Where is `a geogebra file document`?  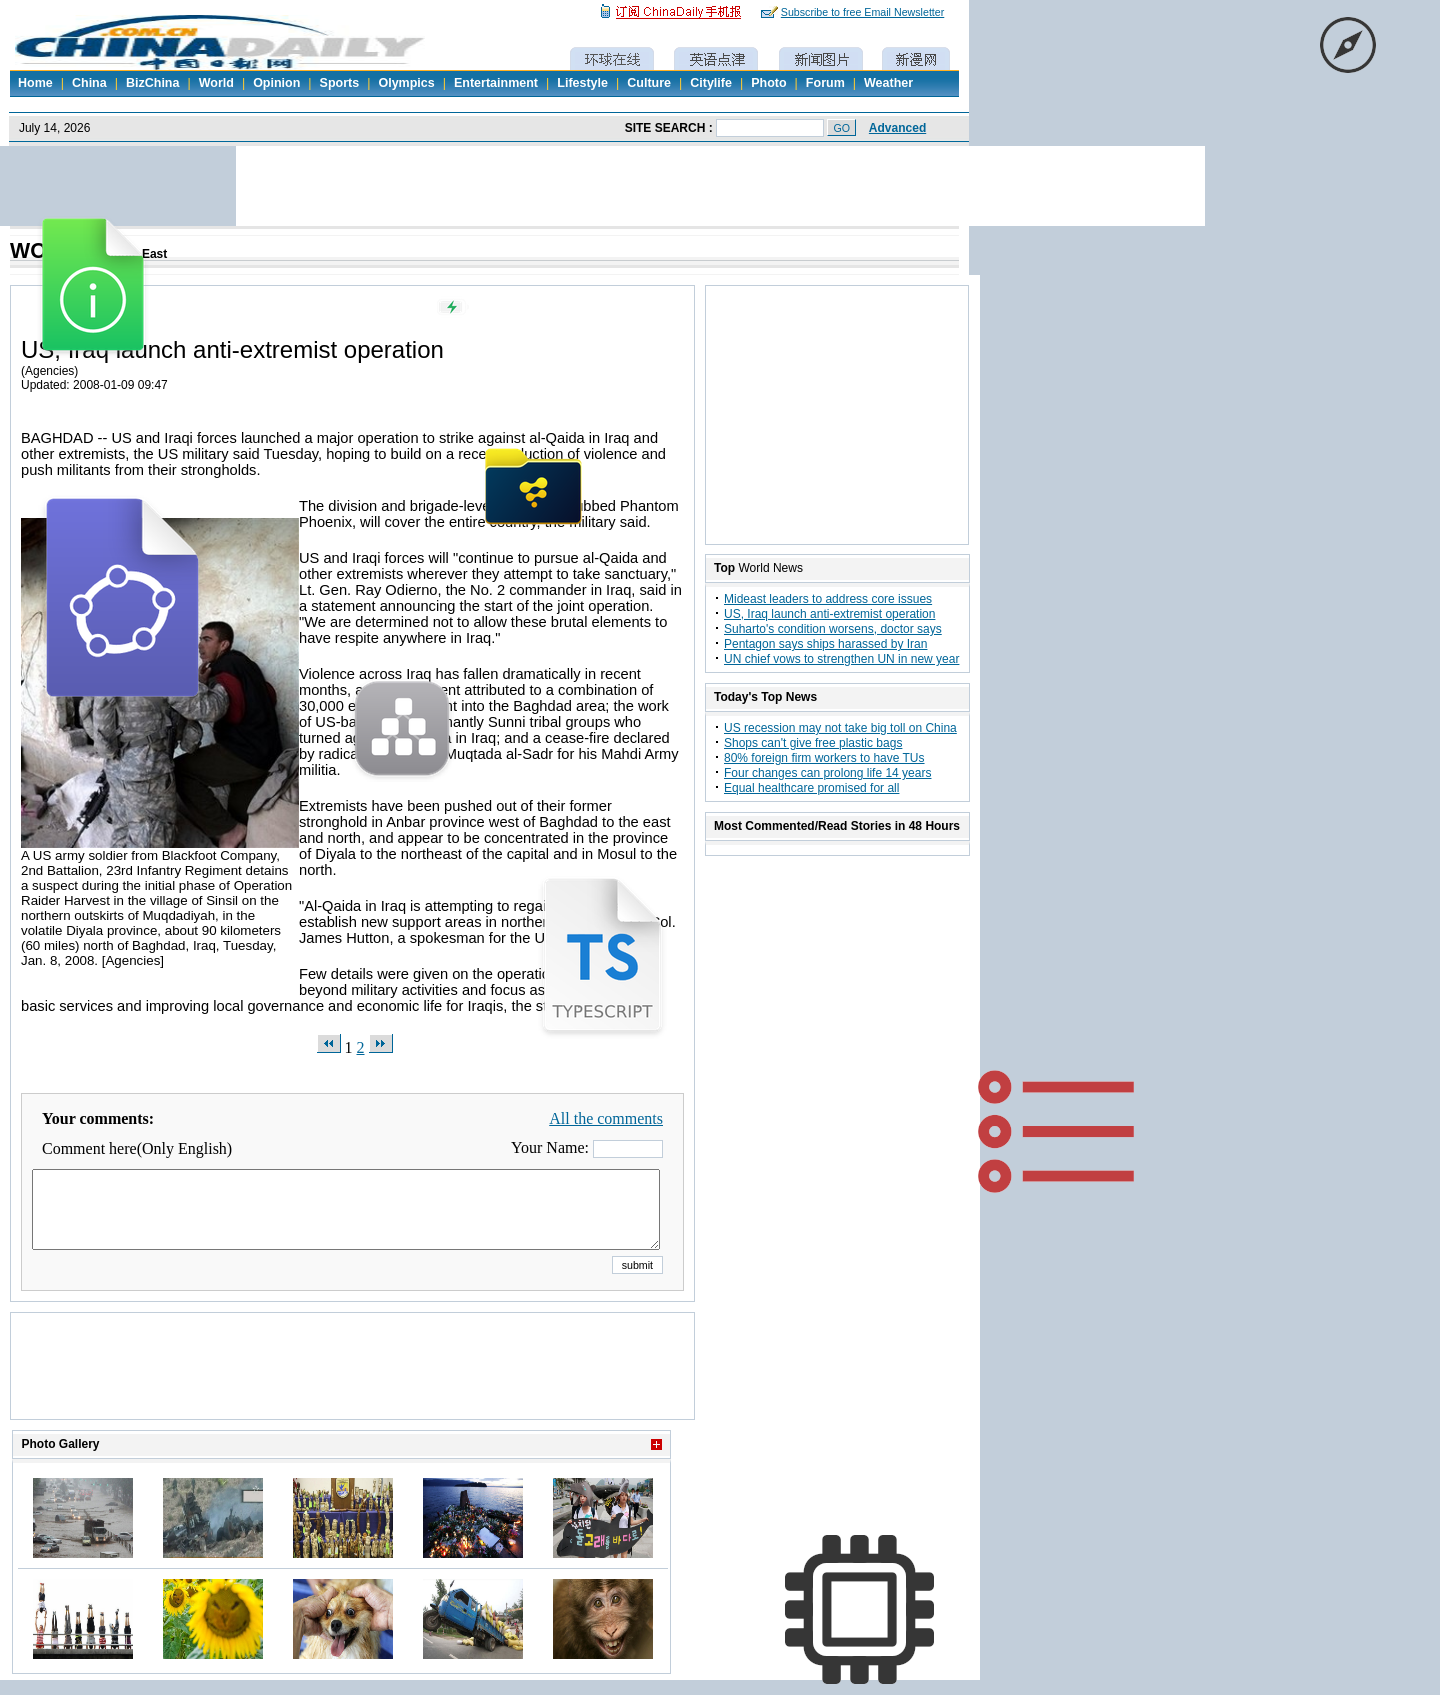 a geogebra file document is located at coordinates (122, 601).